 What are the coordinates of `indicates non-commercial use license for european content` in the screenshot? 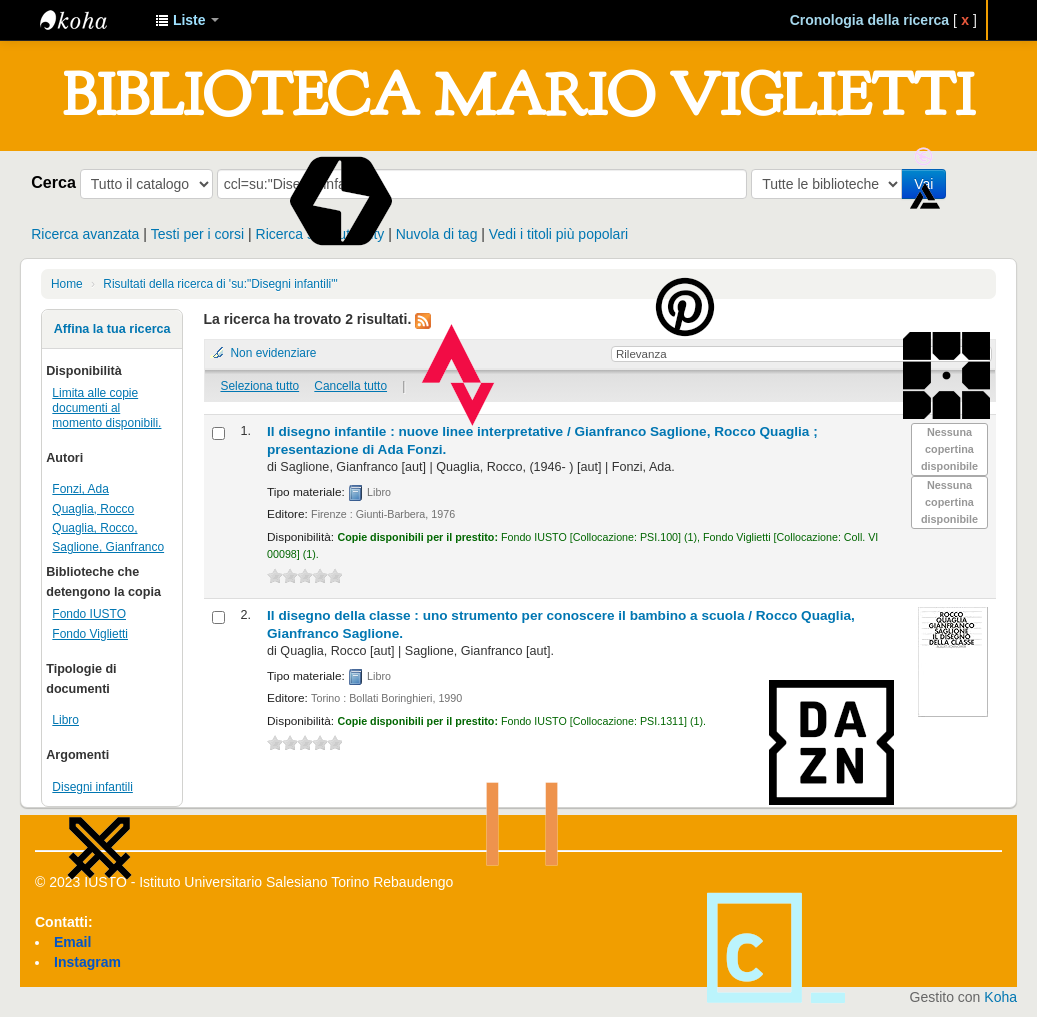 It's located at (923, 156).